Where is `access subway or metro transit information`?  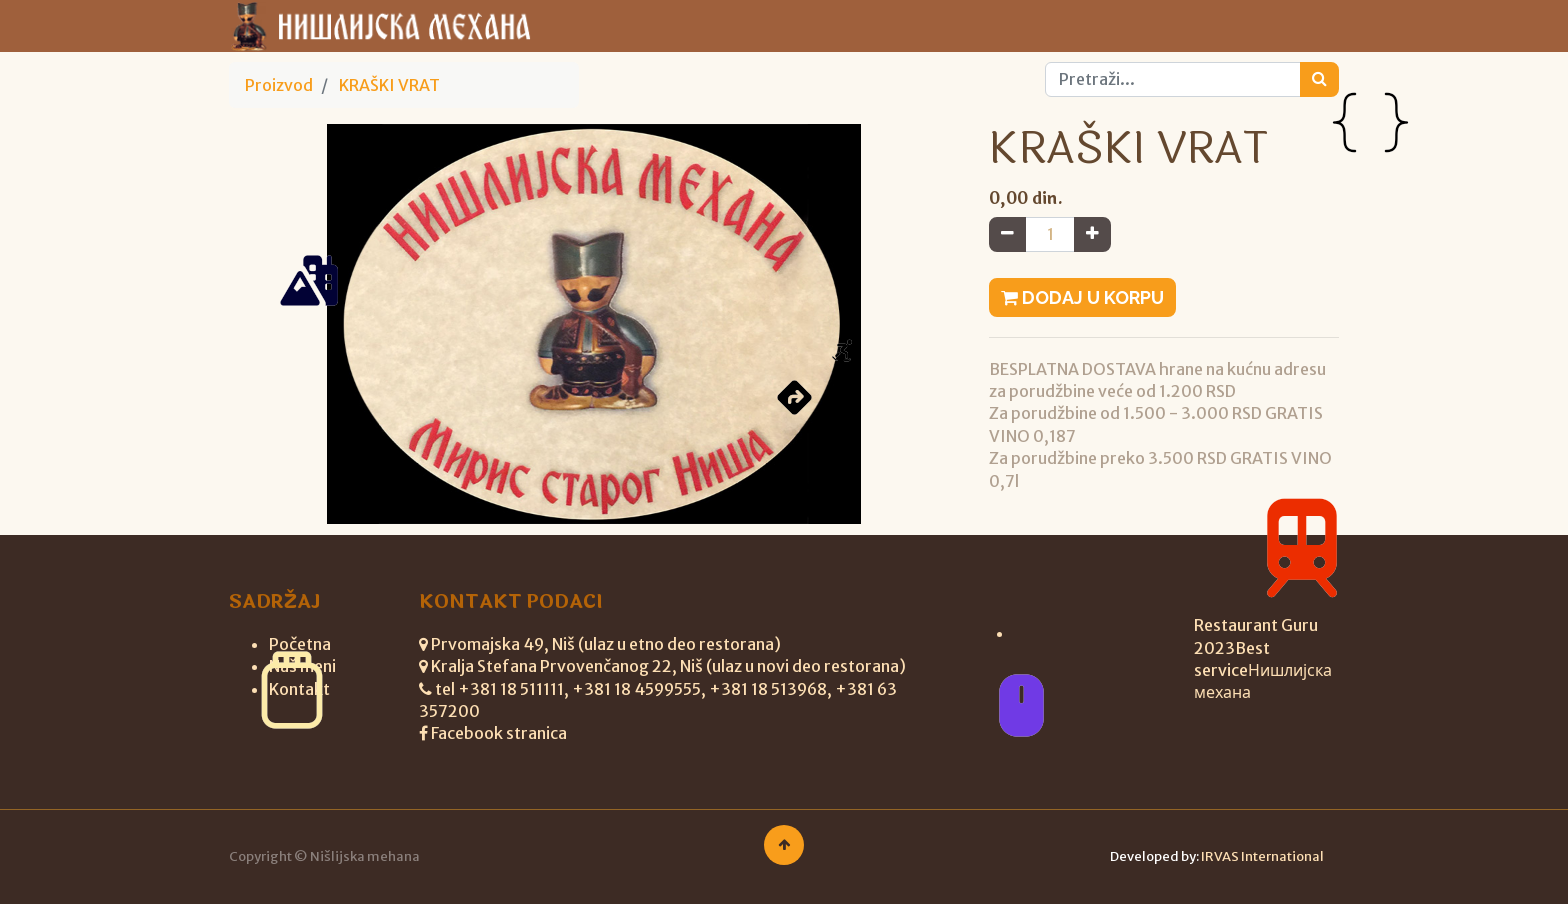
access subway or metro transit information is located at coordinates (1302, 545).